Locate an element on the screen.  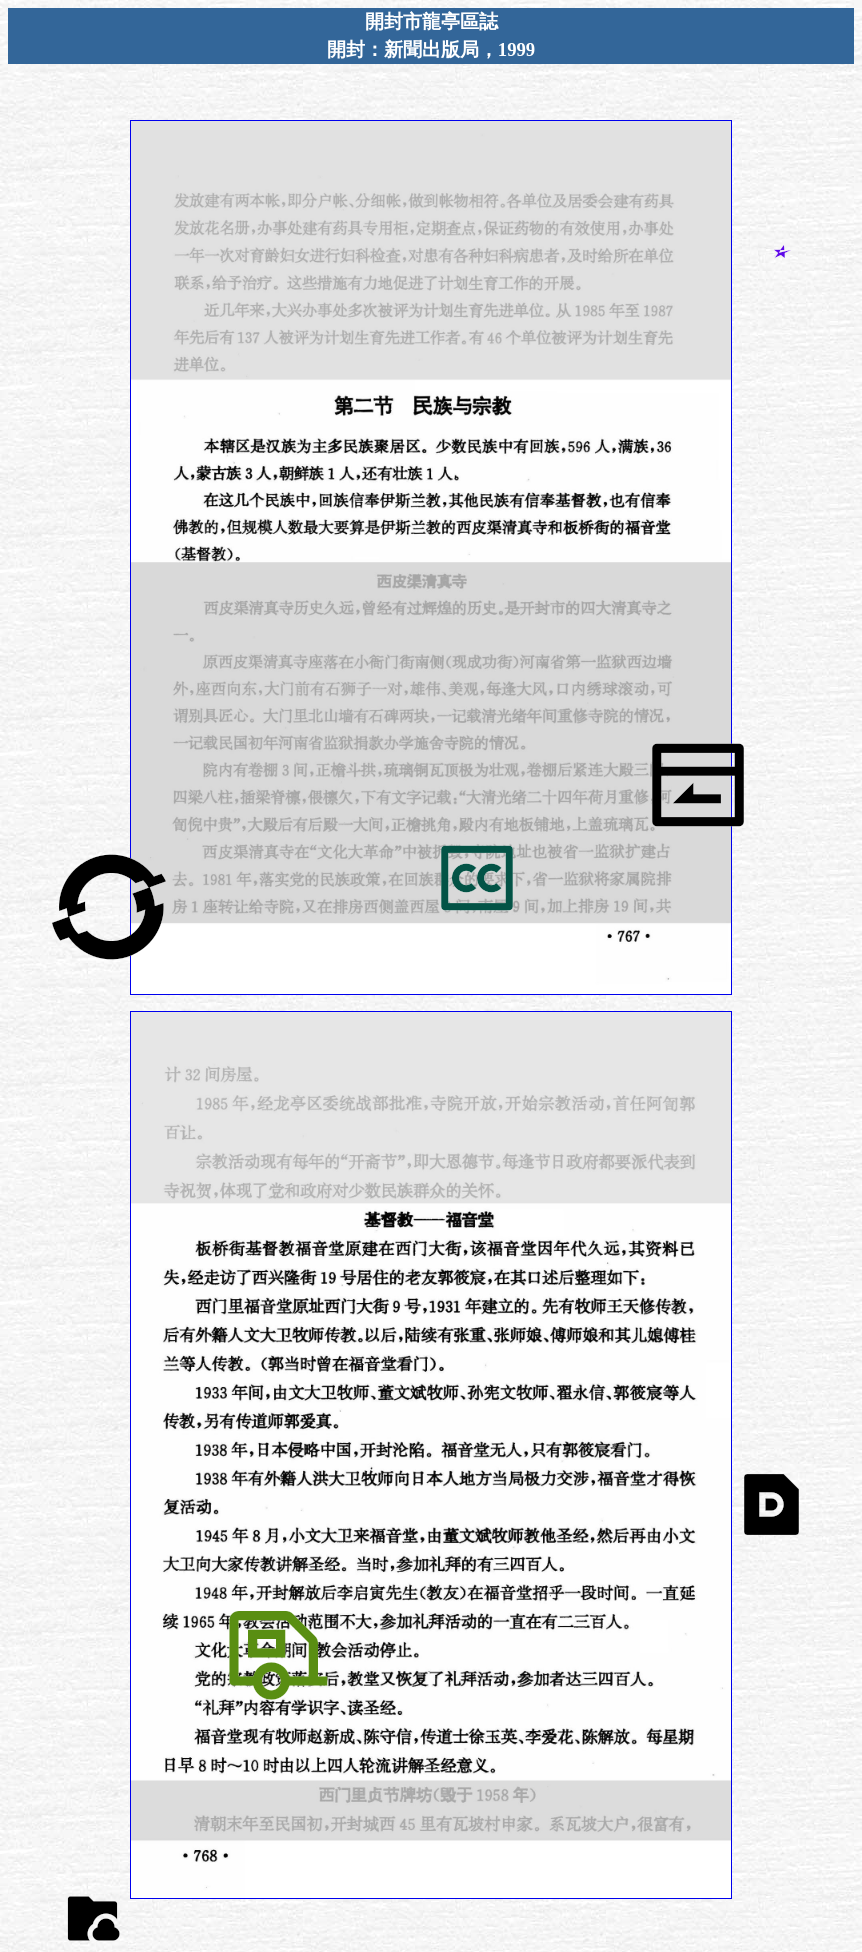
open or view a PDF document is located at coordinates (771, 1504).